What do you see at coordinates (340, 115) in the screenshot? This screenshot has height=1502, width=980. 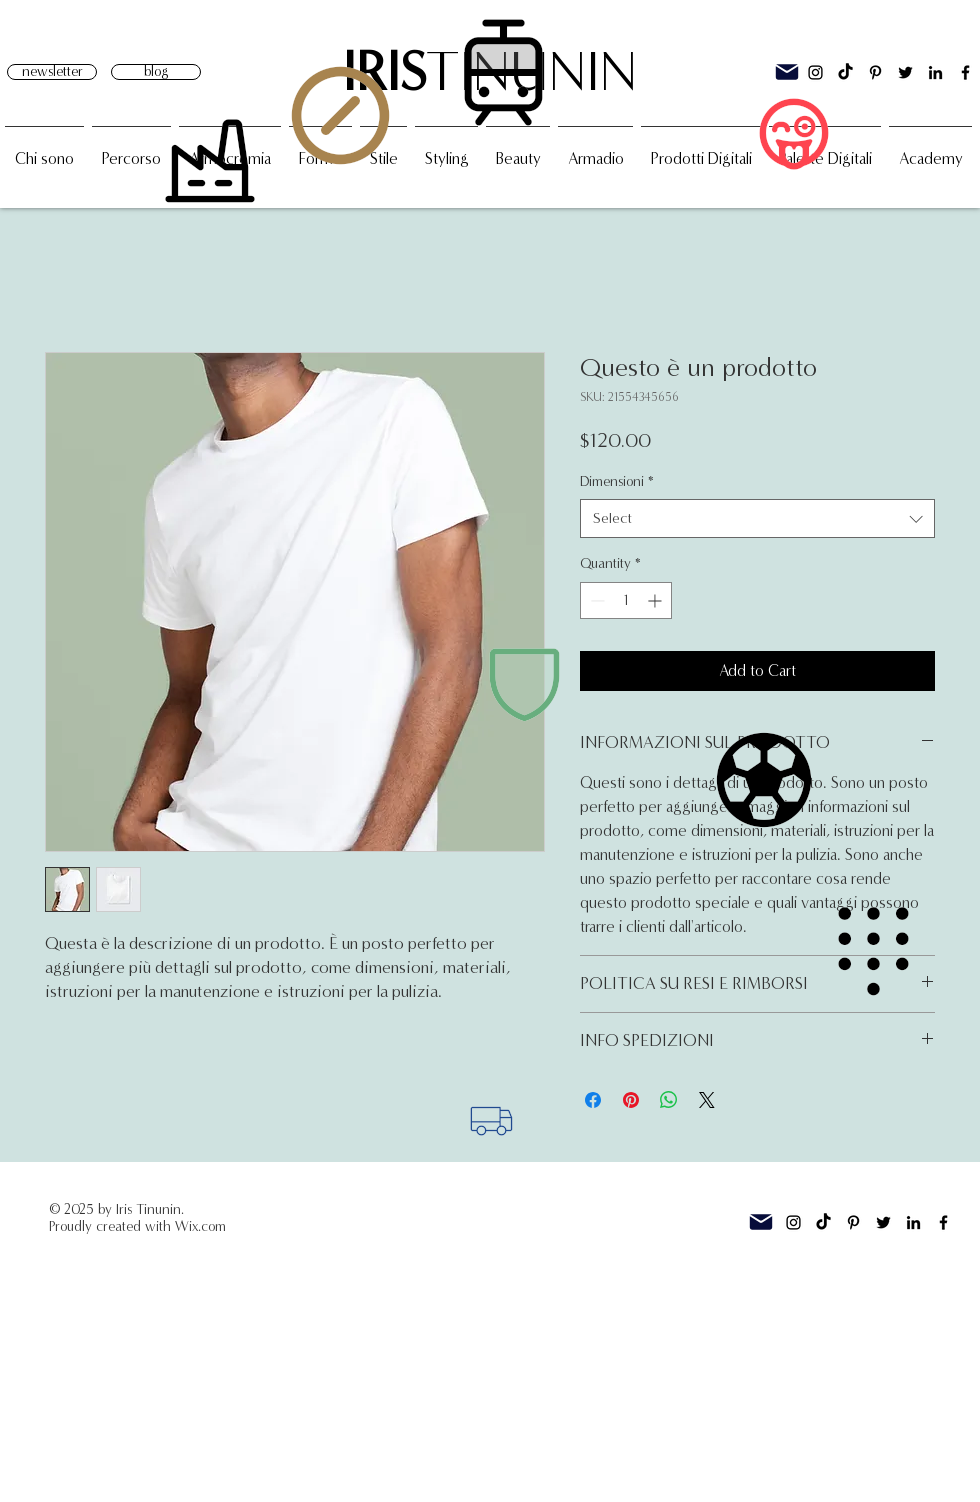 I see `indicates a forbidden or prohibited action` at bounding box center [340, 115].